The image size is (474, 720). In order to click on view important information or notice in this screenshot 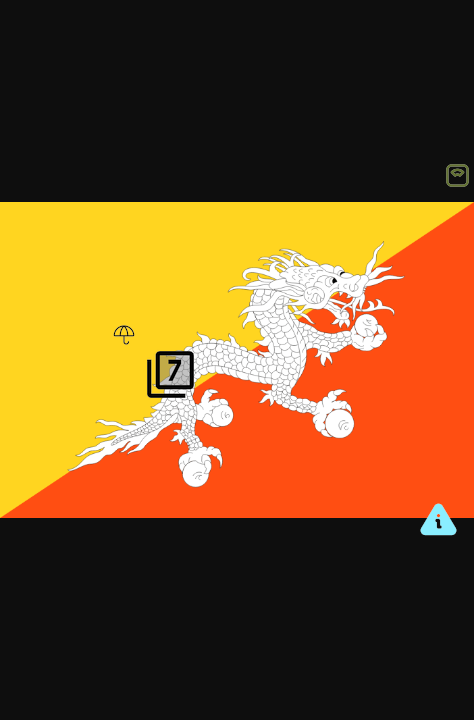, I will do `click(438, 520)`.